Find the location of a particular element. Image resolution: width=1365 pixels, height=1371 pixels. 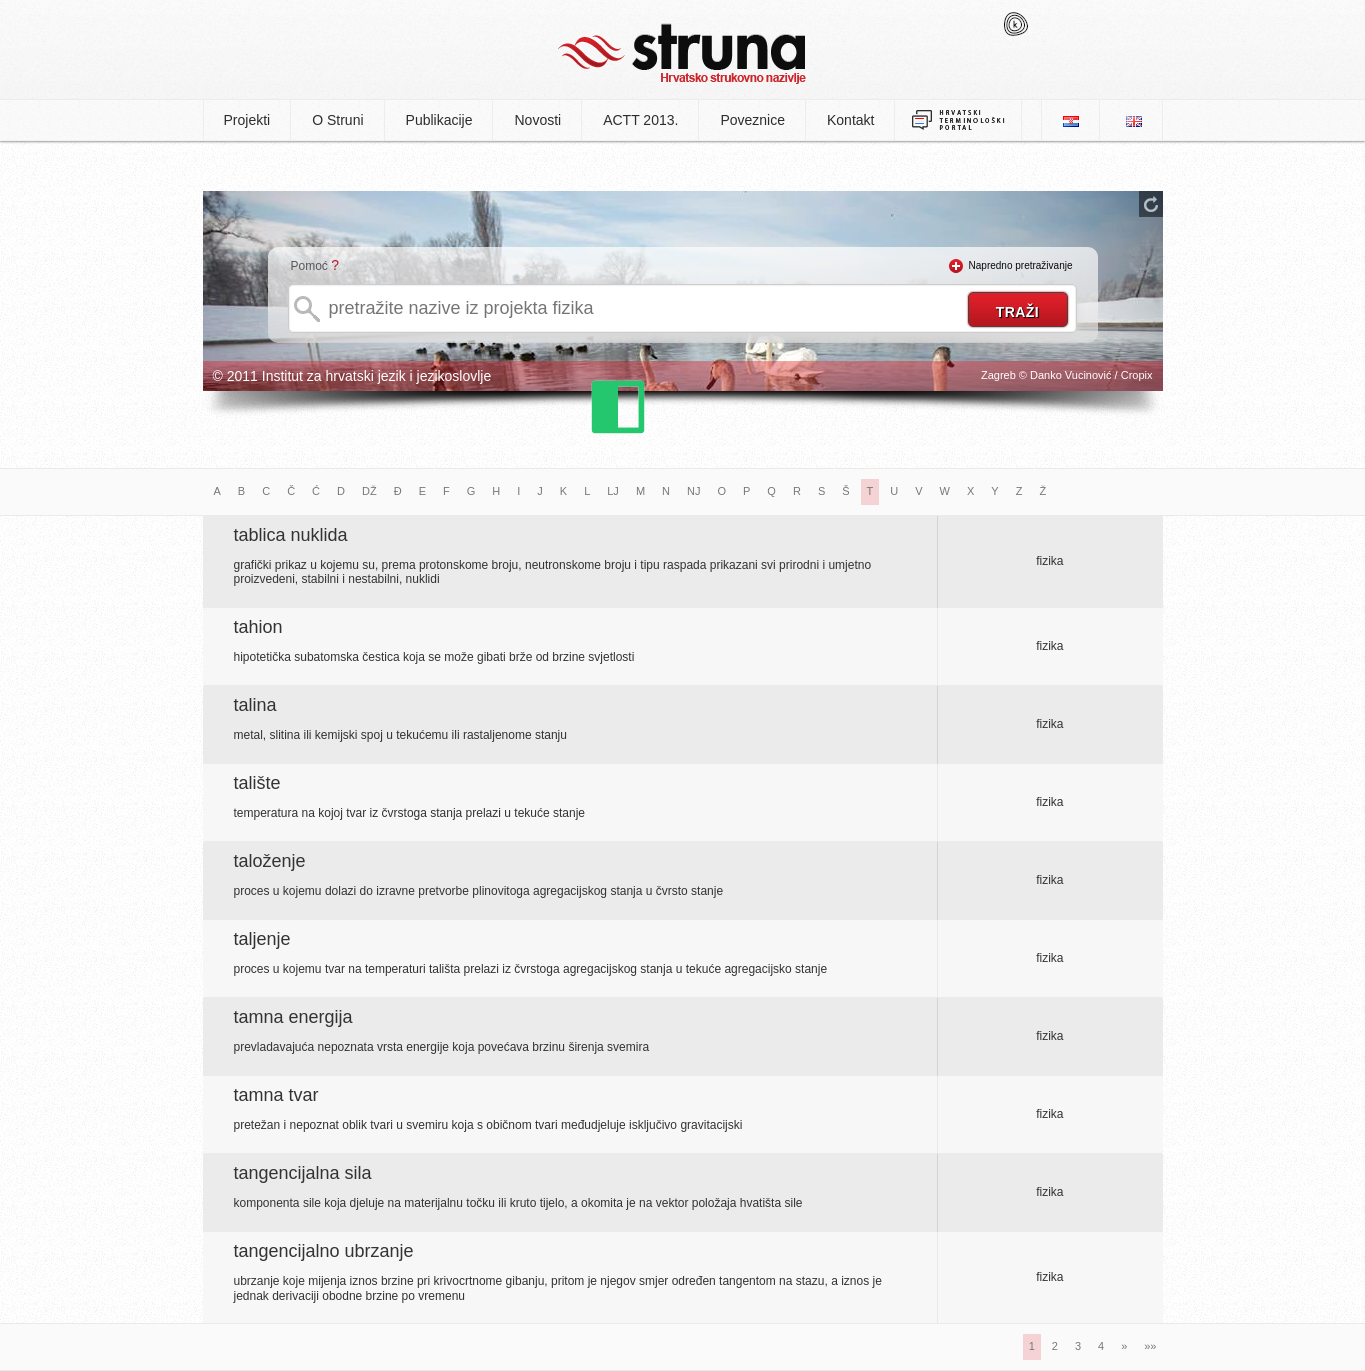

visit the Keep a Changelog website is located at coordinates (1016, 24).